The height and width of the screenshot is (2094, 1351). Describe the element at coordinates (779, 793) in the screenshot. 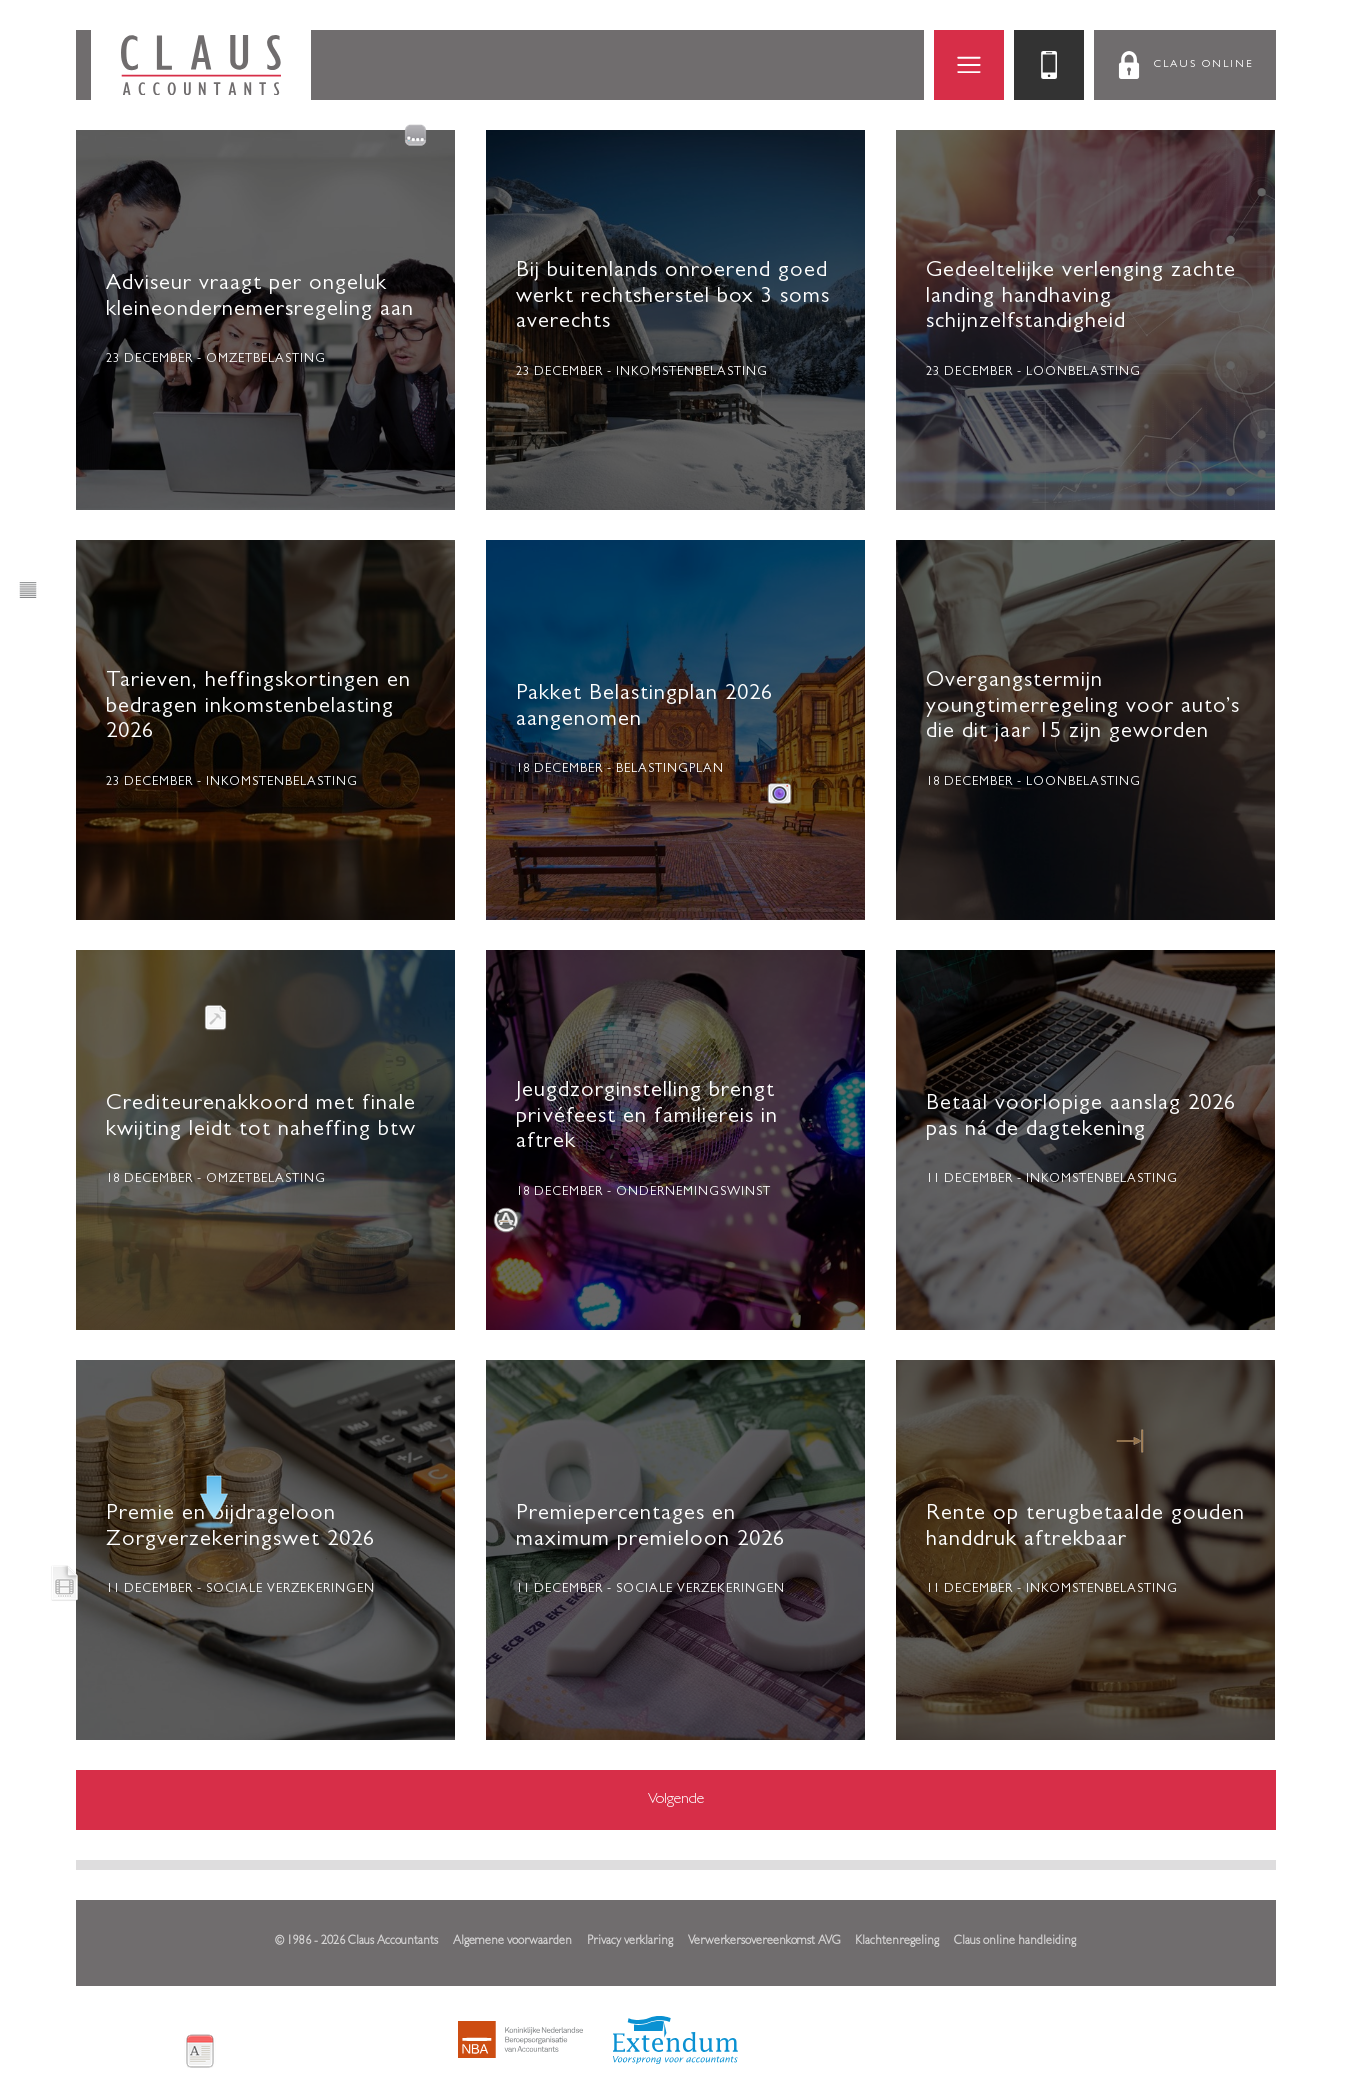

I see `open the cheese webcam application` at that location.